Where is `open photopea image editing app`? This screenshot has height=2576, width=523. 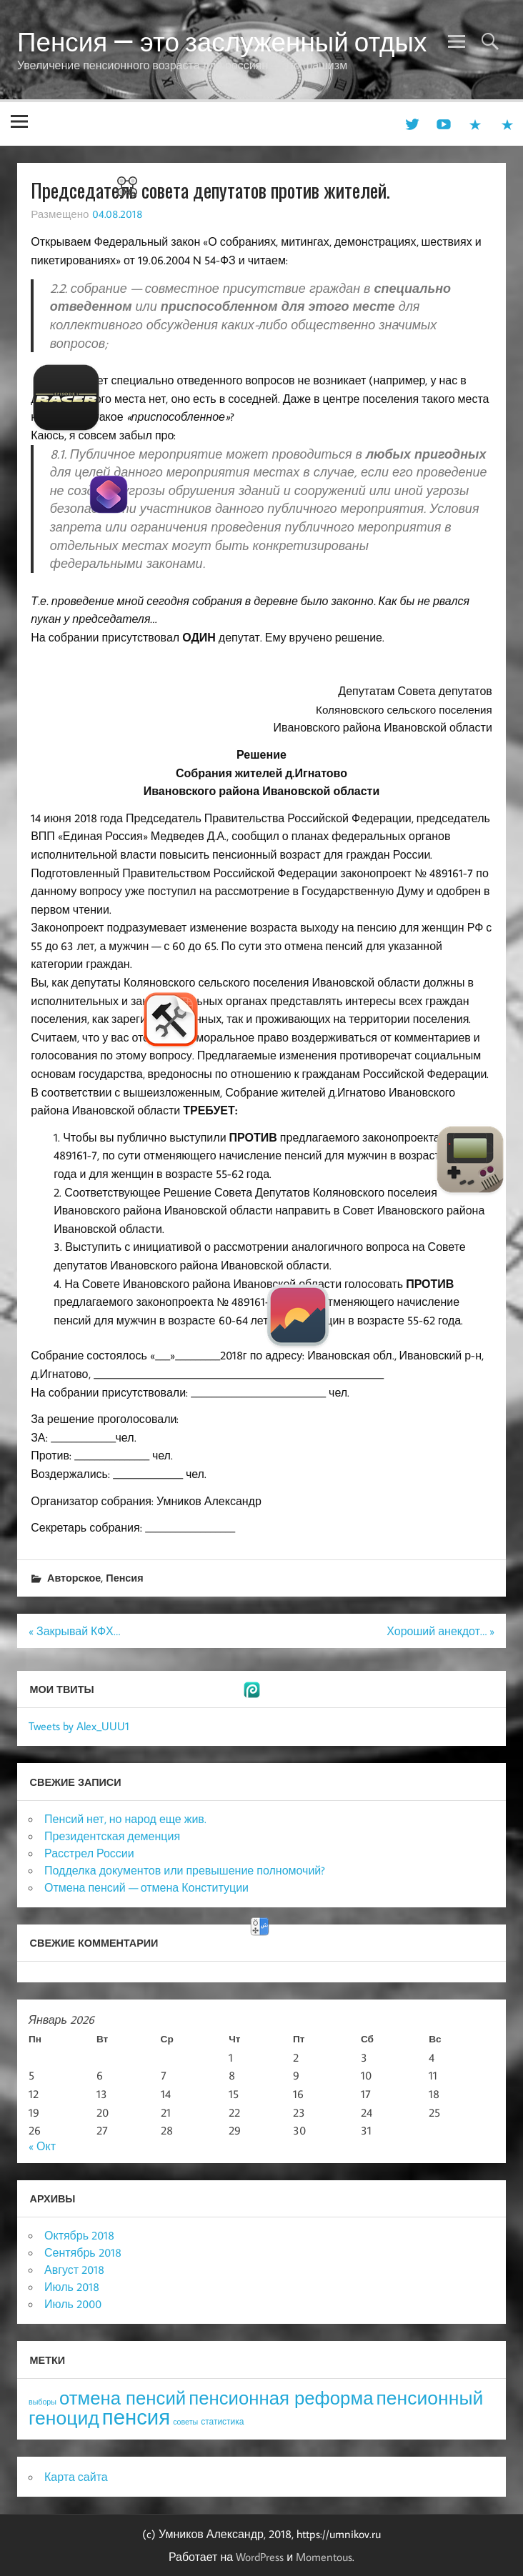 open photopea image editing app is located at coordinates (251, 1689).